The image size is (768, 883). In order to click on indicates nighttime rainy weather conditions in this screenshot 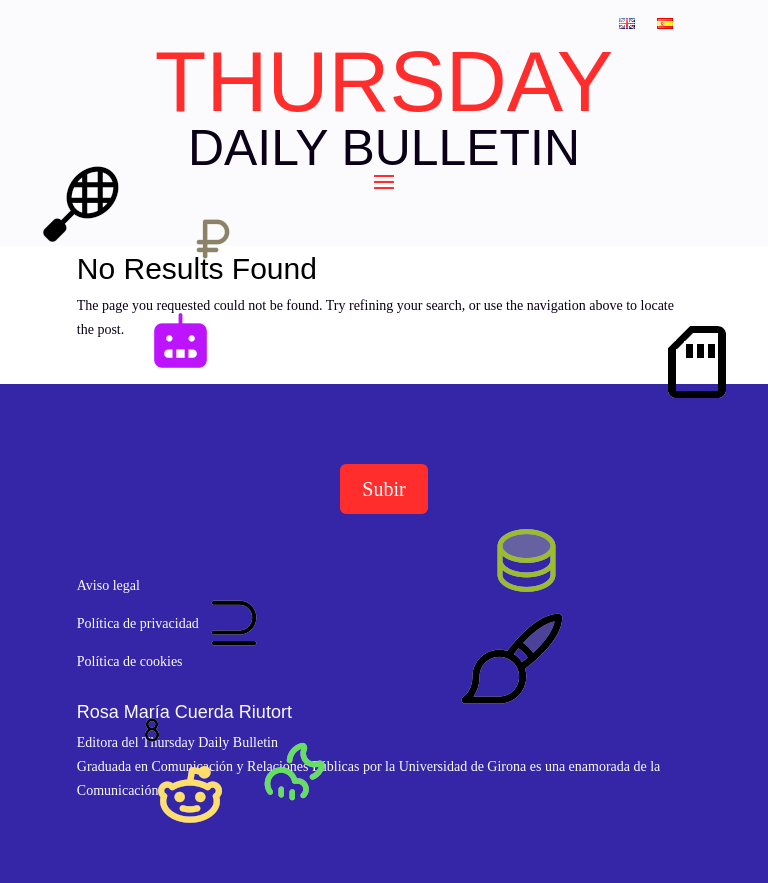, I will do `click(295, 770)`.